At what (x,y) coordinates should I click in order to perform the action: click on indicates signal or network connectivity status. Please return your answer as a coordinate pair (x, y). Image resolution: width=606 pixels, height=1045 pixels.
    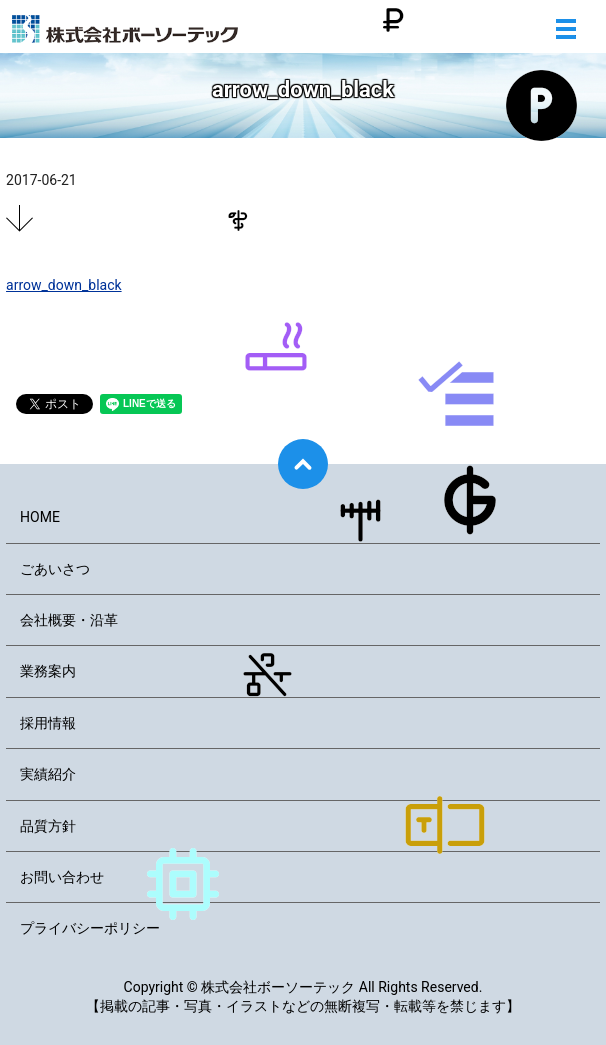
    Looking at the image, I should click on (360, 519).